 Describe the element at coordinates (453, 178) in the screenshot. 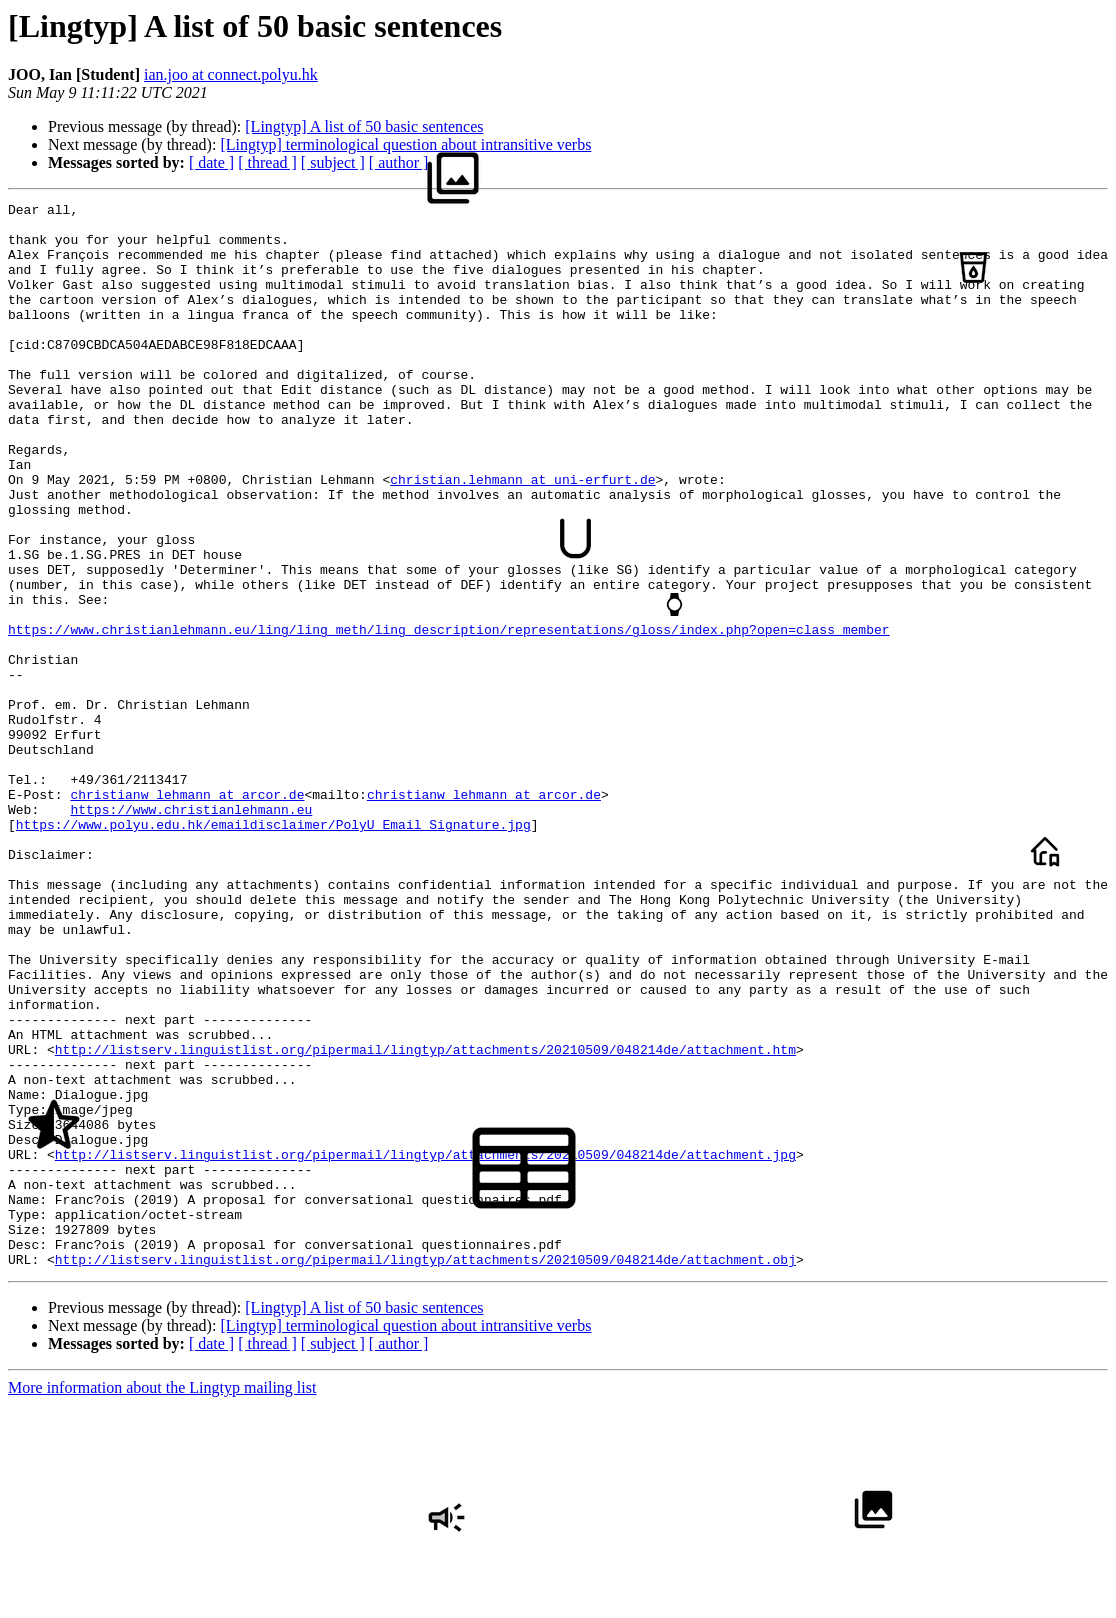

I see `filter or sort images in a gallery` at that location.